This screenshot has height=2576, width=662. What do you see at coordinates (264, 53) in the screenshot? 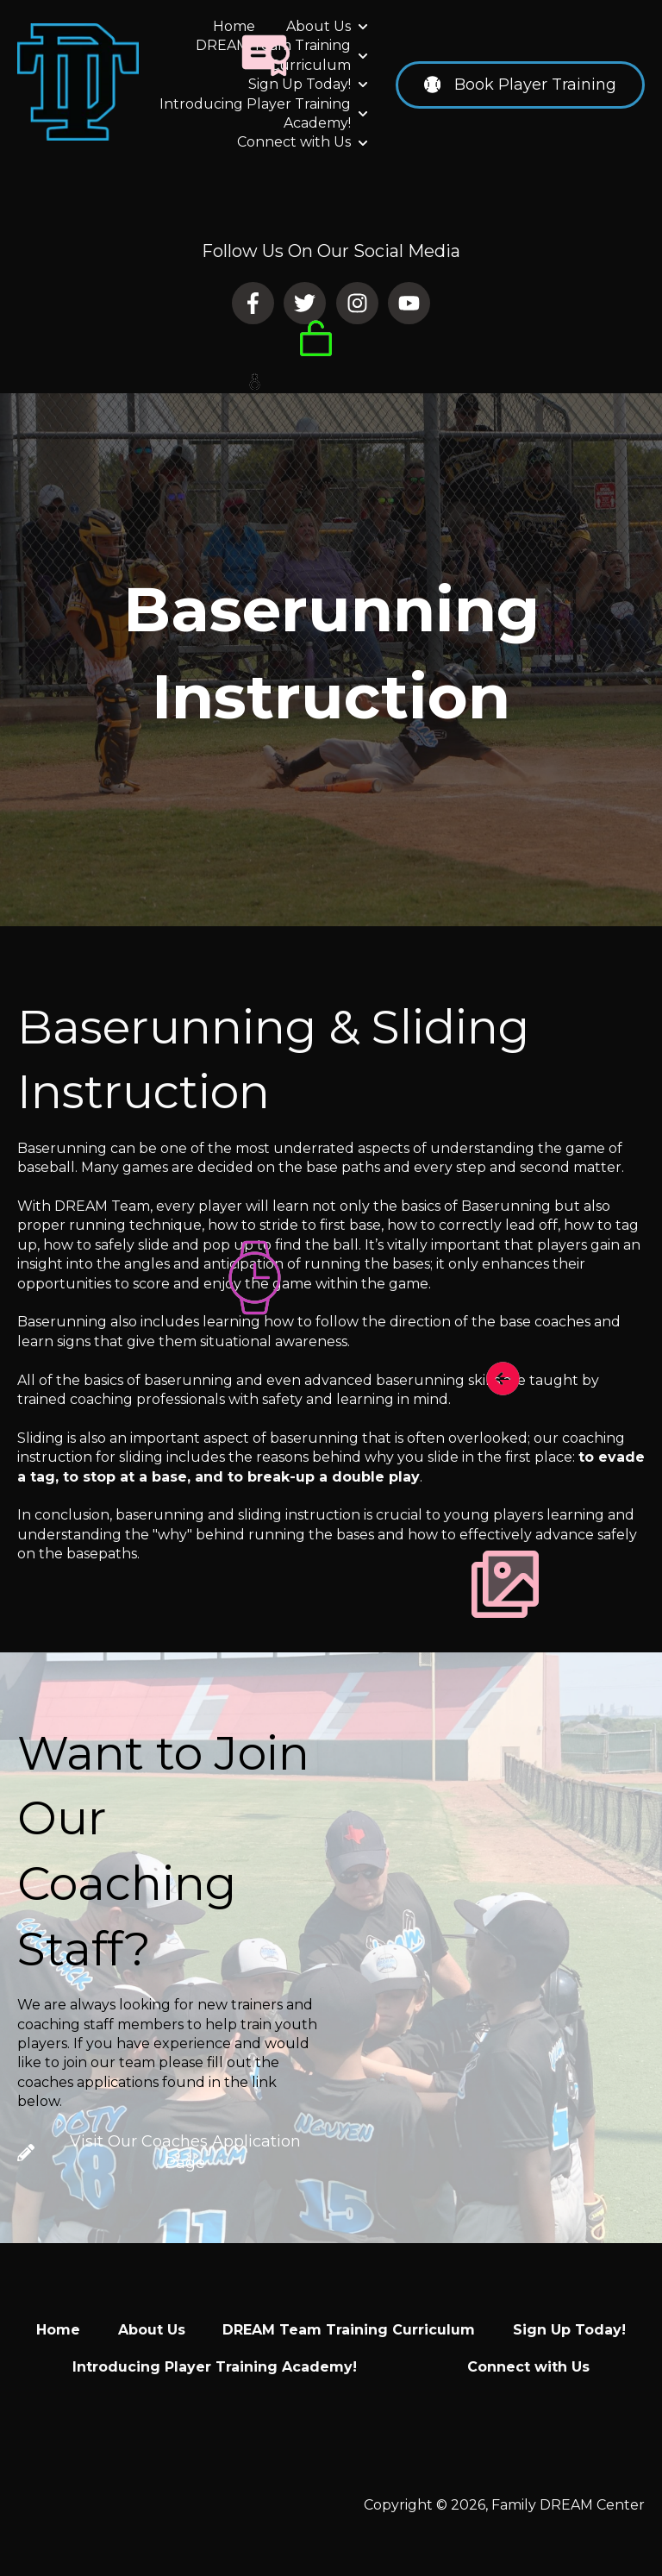
I see `view certificate or credential details` at bounding box center [264, 53].